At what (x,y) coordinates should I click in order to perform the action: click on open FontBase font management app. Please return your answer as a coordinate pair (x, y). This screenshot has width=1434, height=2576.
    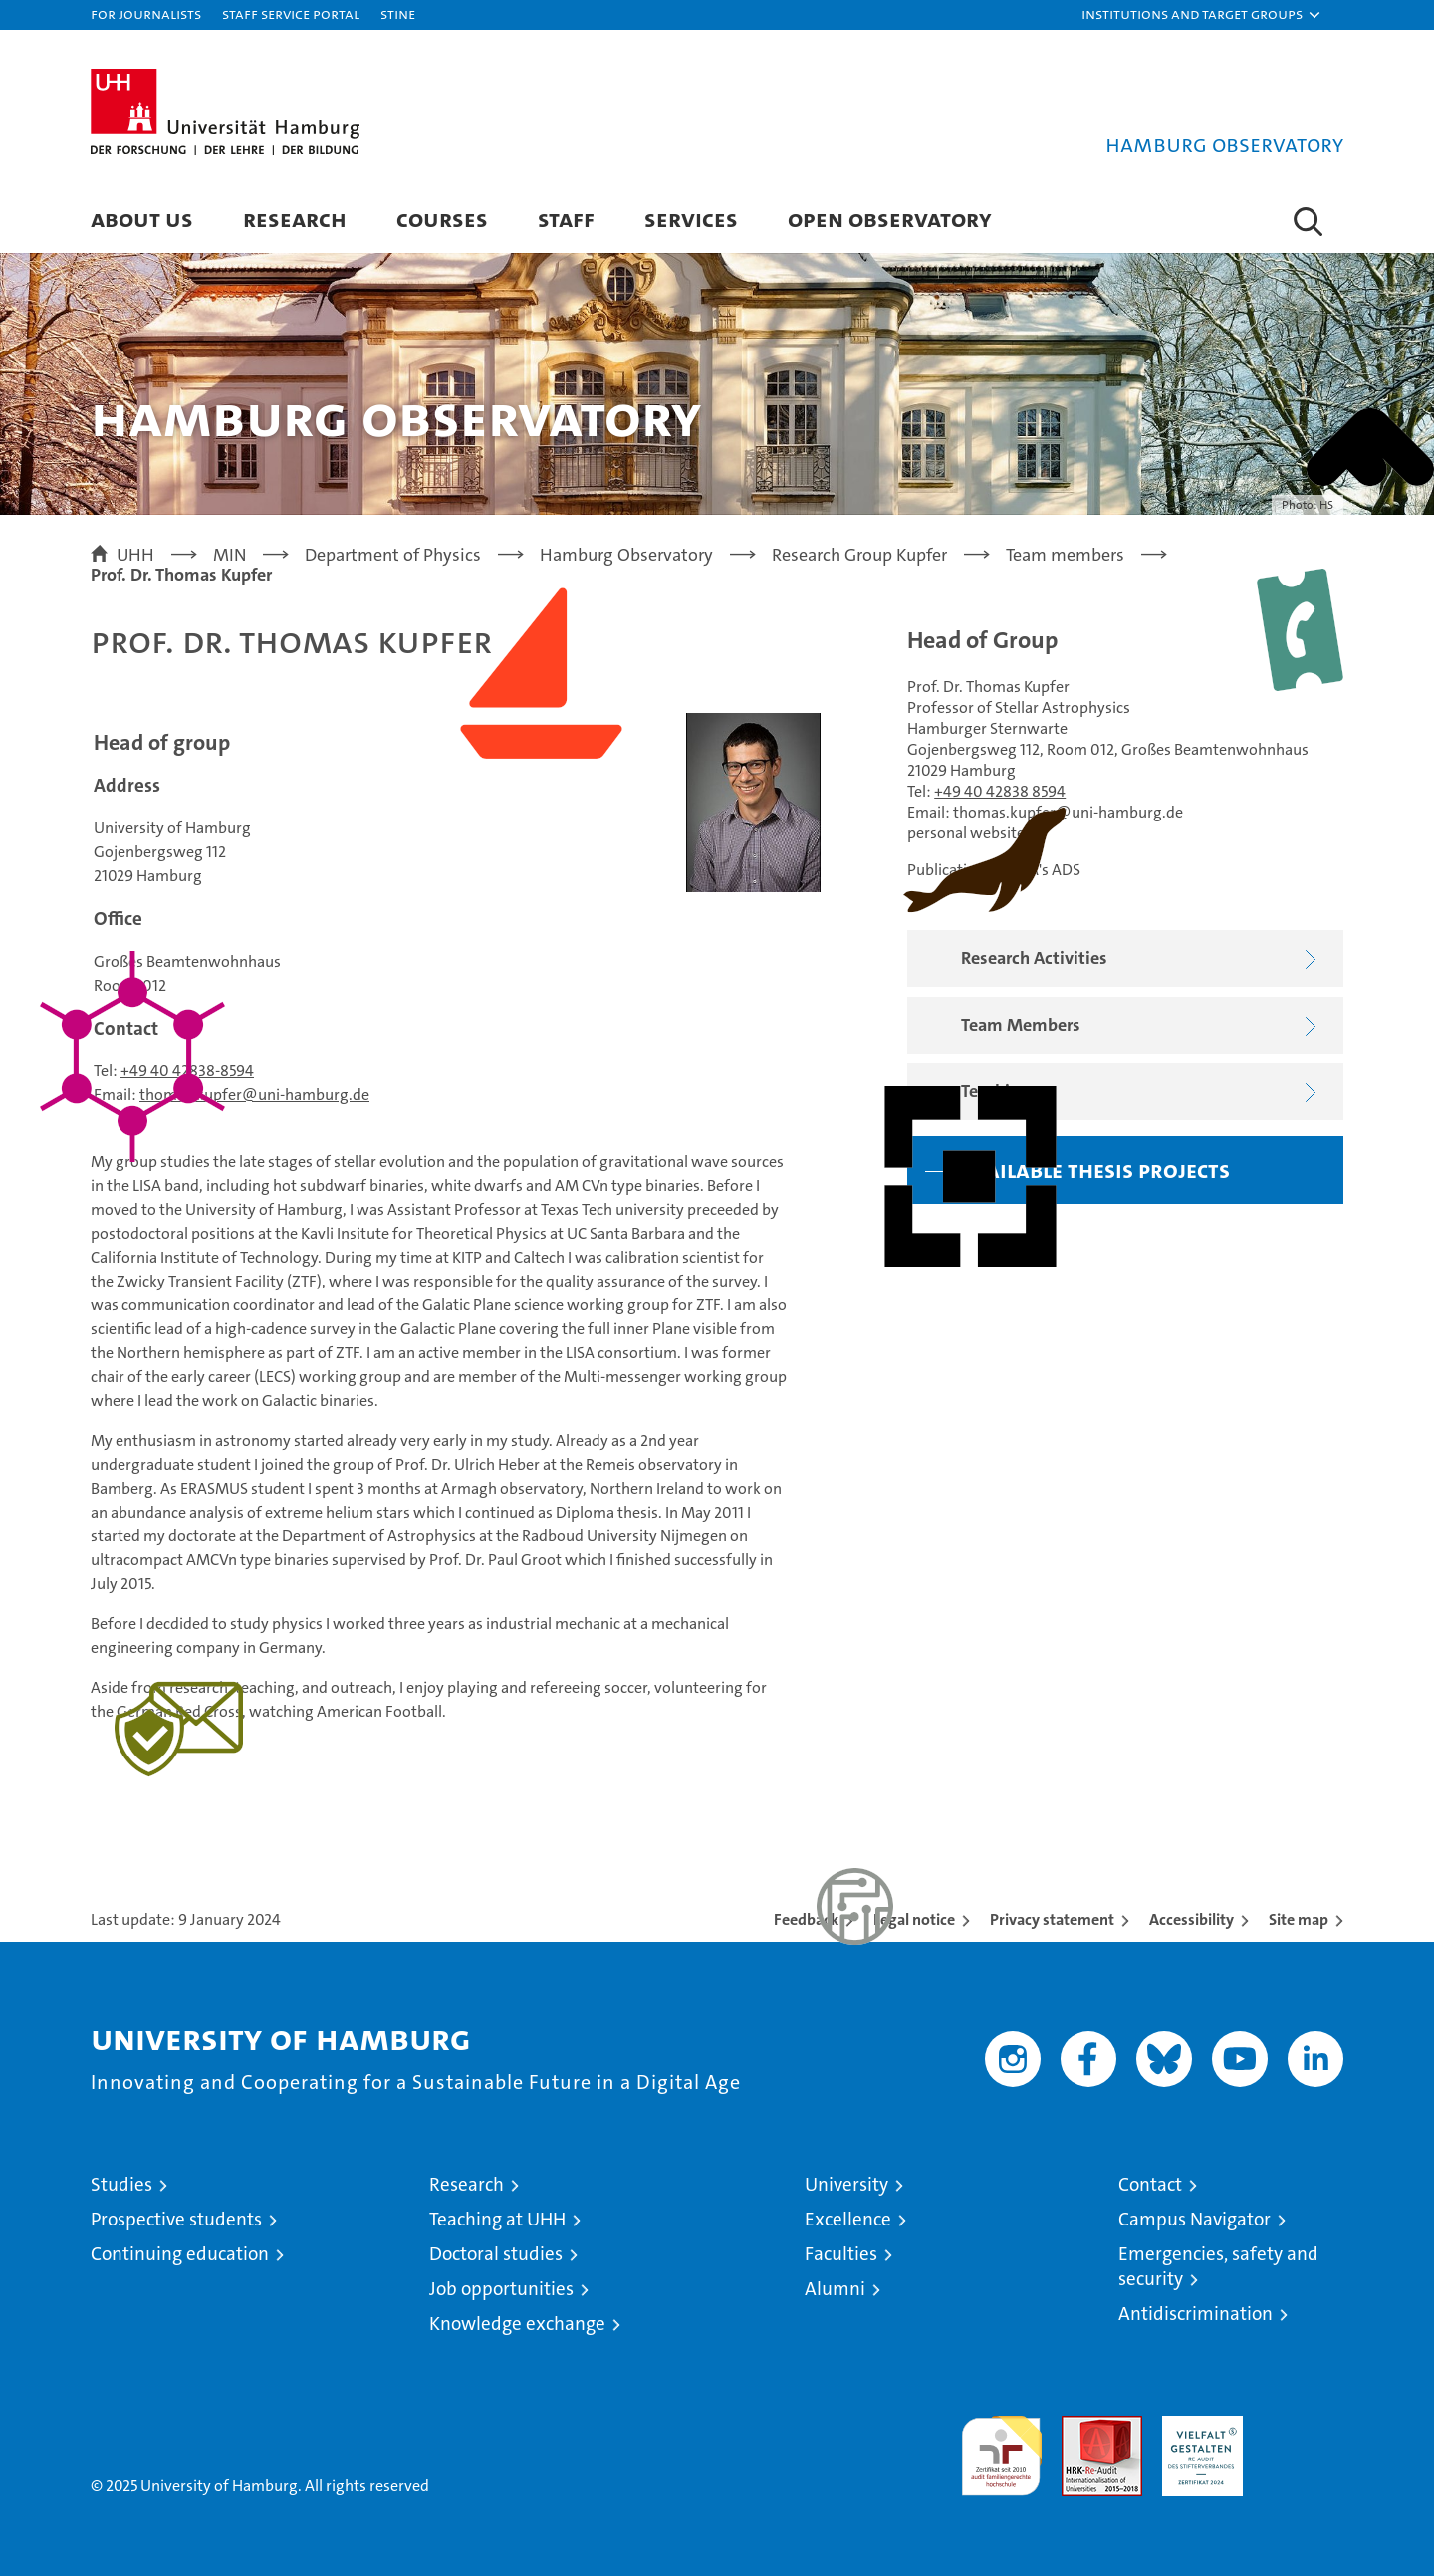
    Looking at the image, I should click on (1370, 447).